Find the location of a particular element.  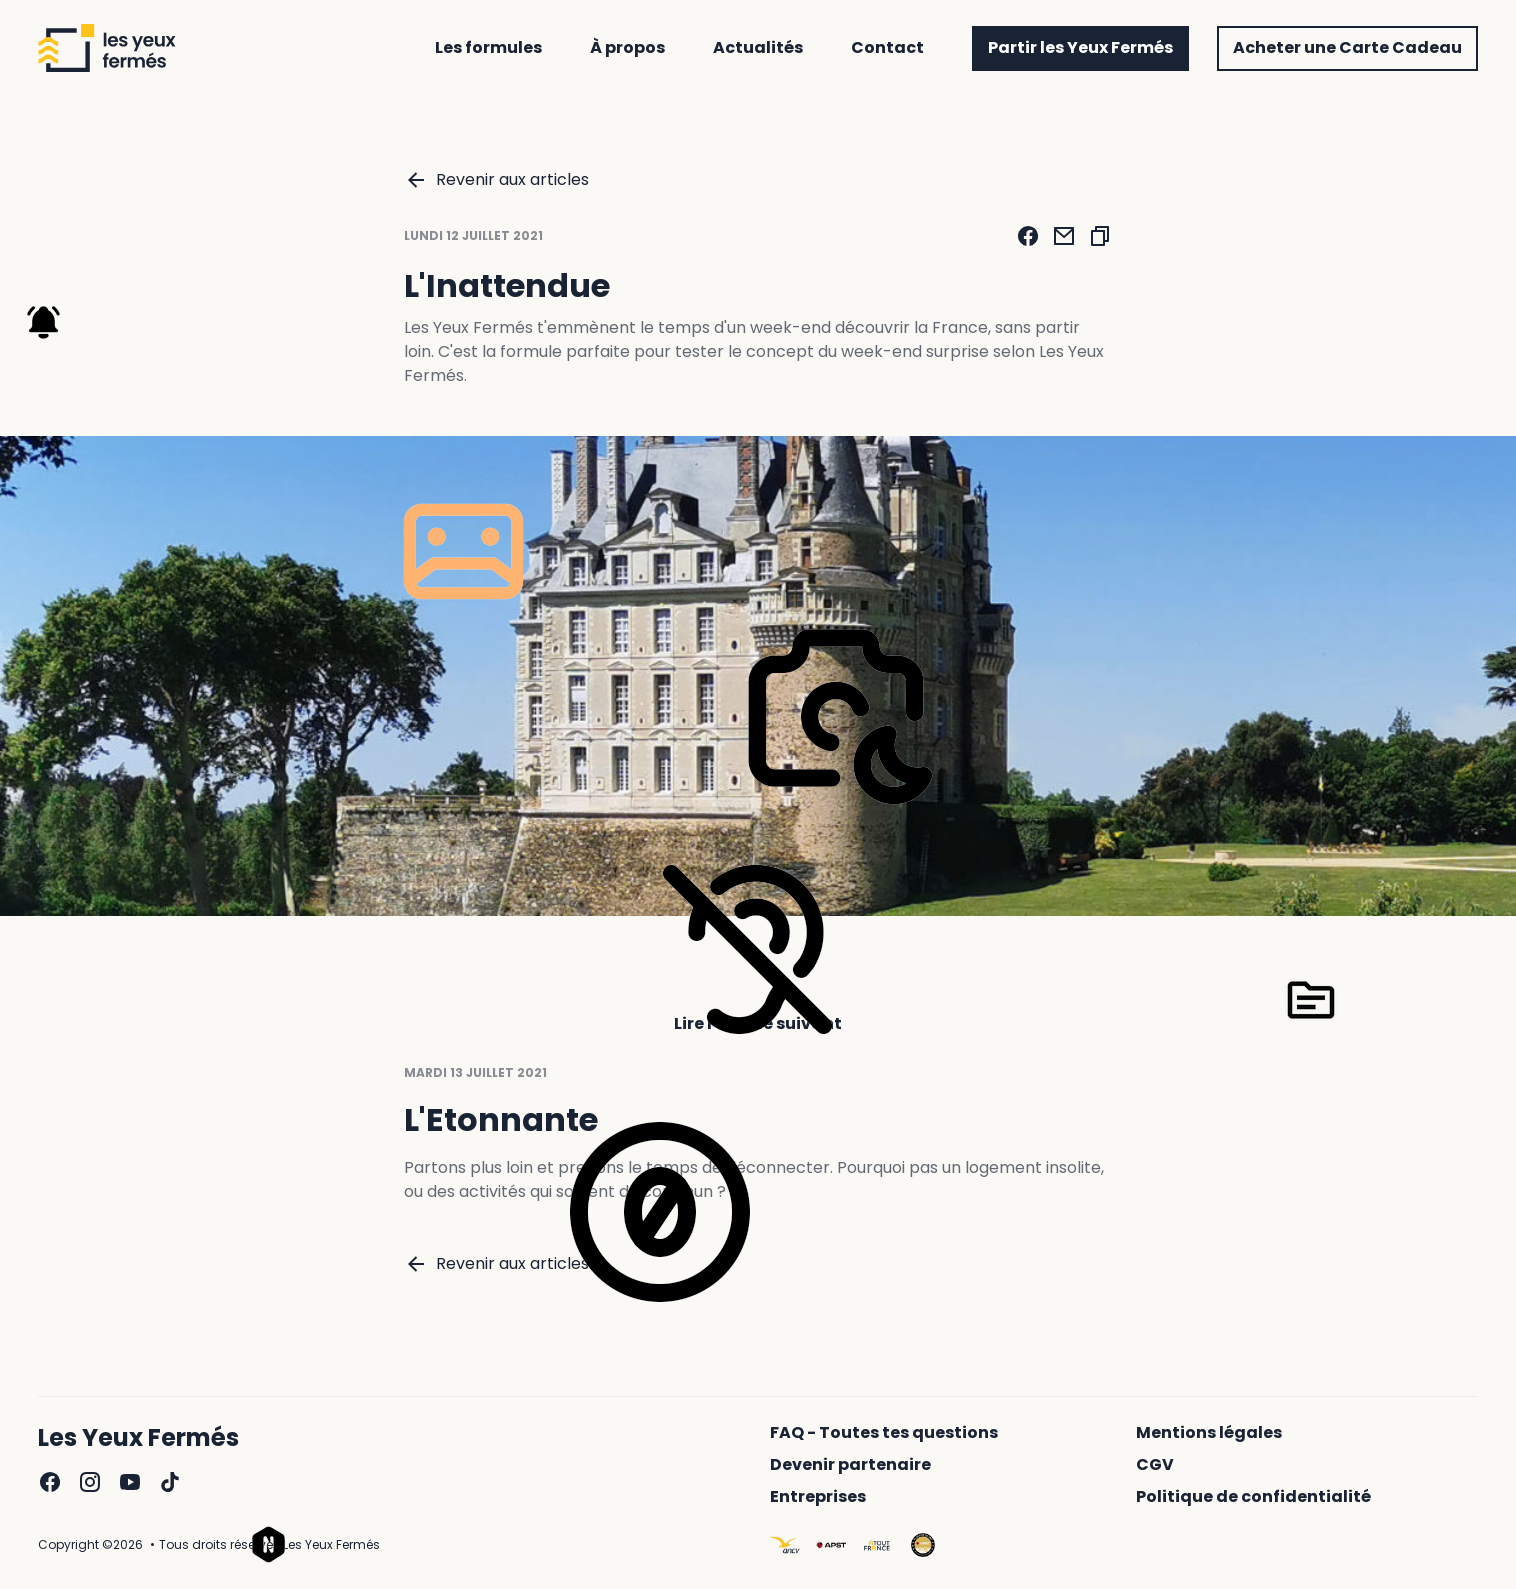

access audio recordings or cassette archives is located at coordinates (463, 551).